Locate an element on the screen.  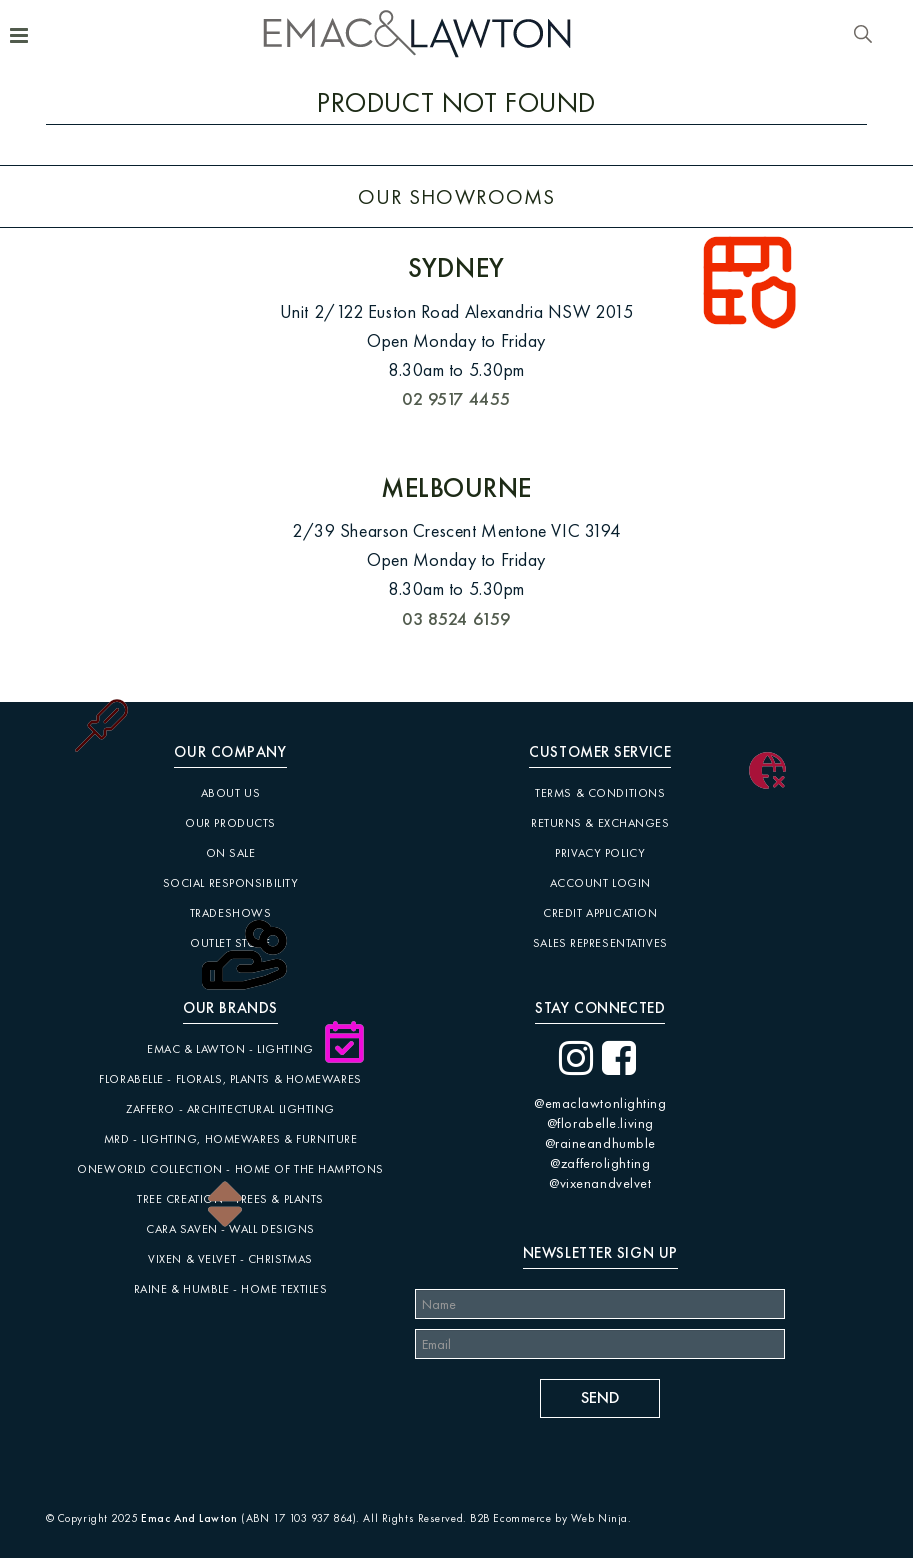
no internet connection is located at coordinates (767, 770).